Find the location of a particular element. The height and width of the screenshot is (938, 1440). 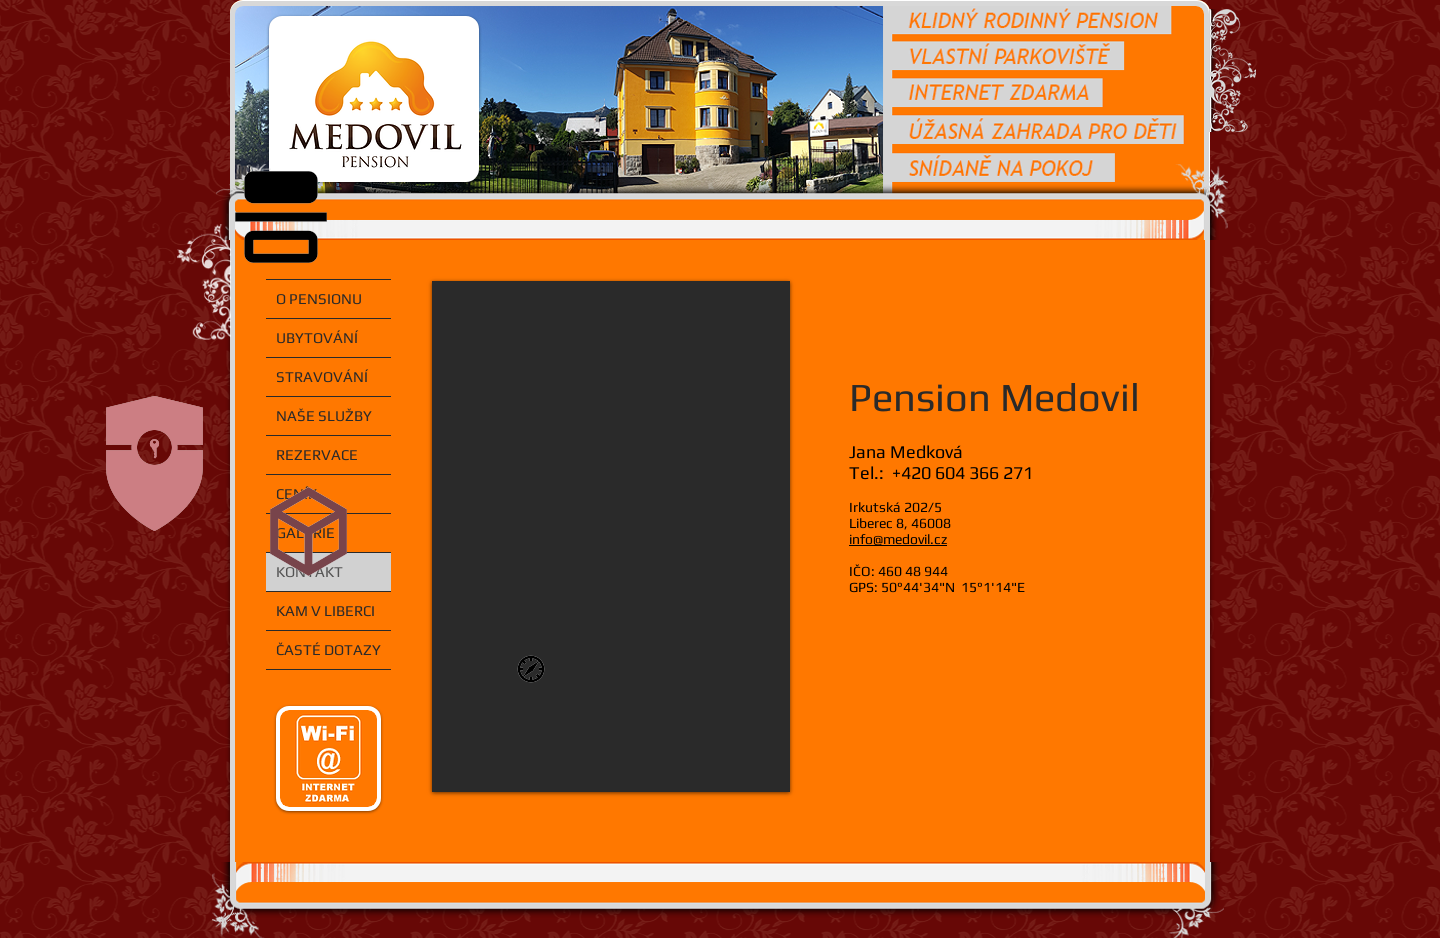

flip content vertically is located at coordinates (281, 217).